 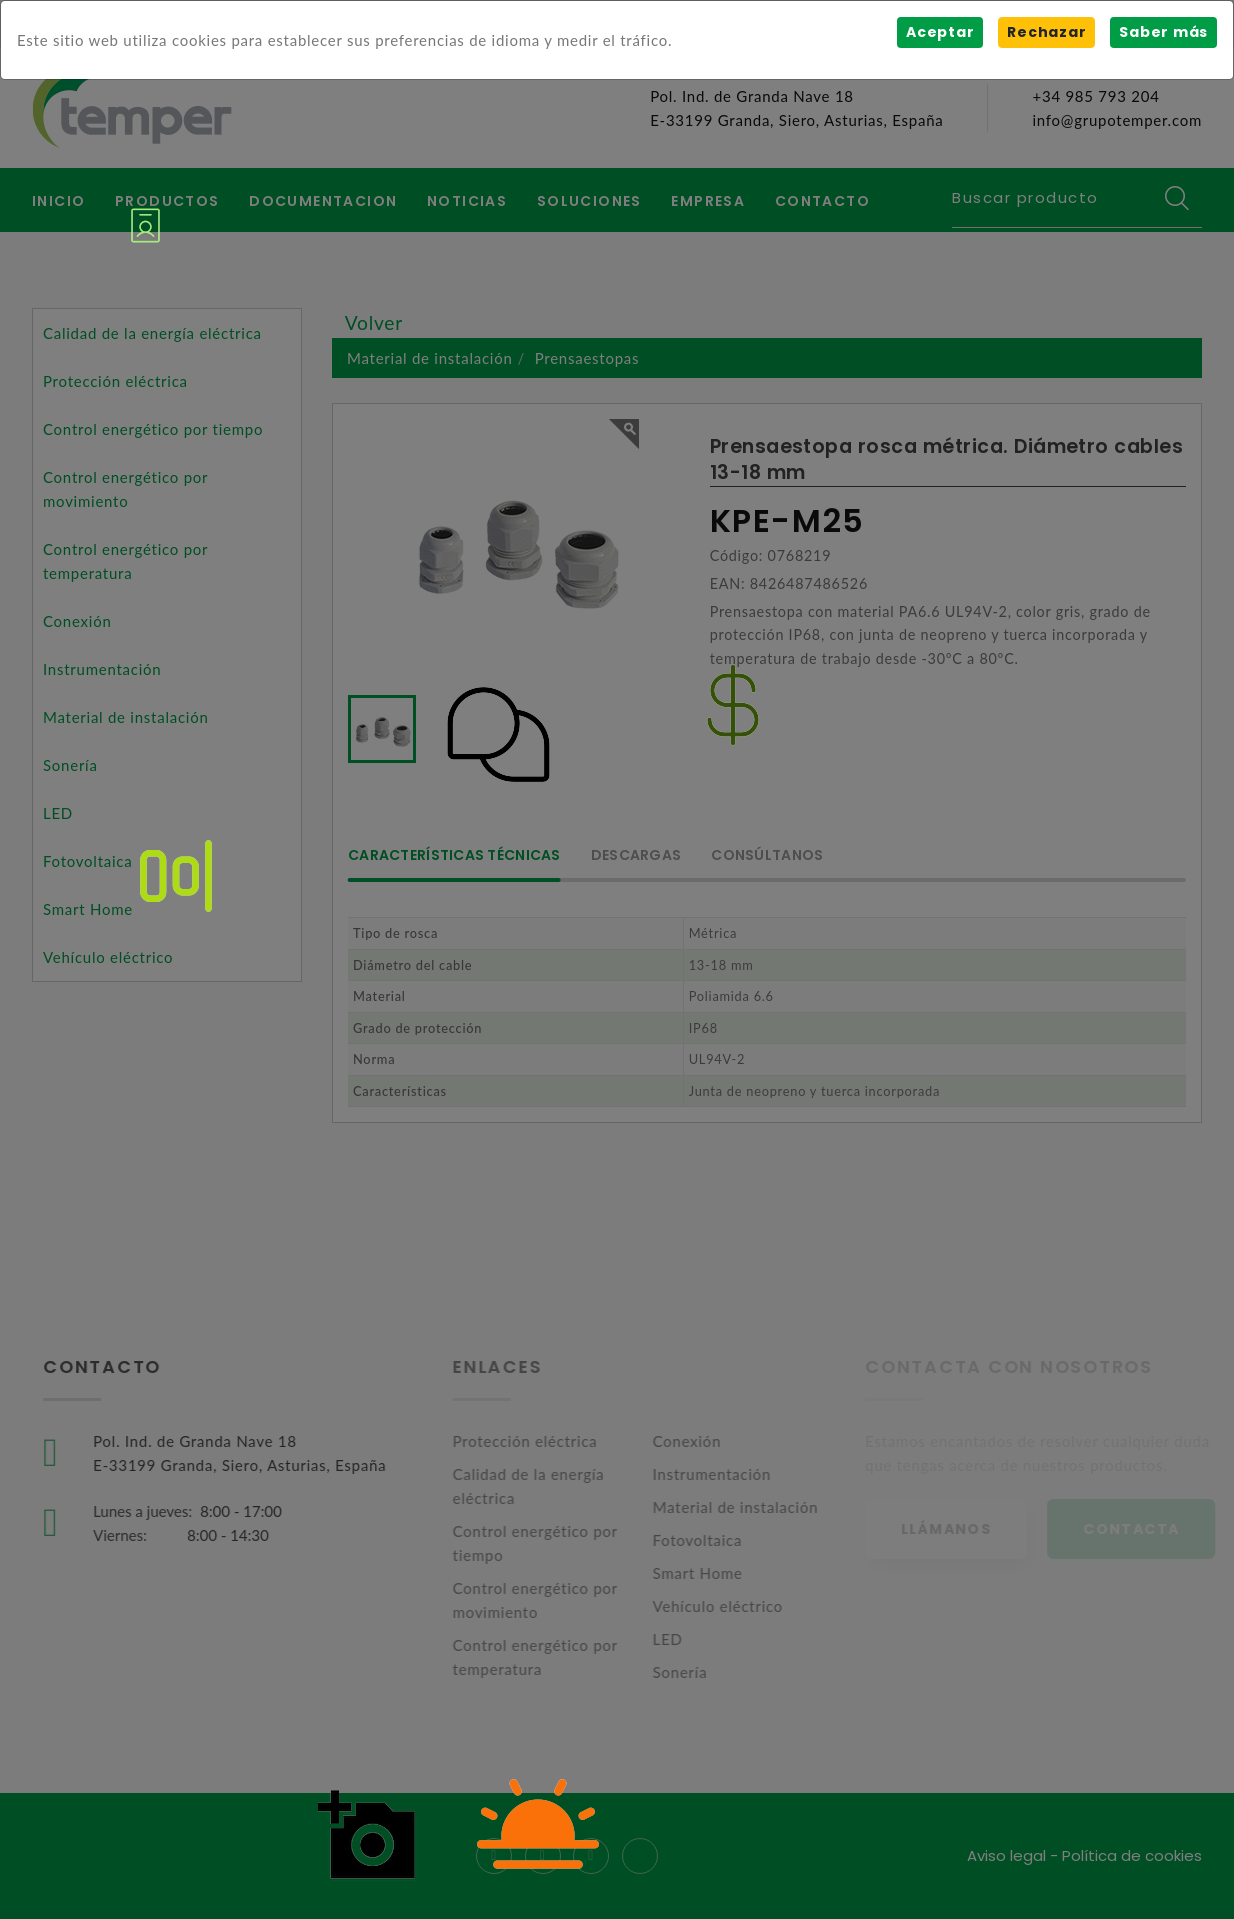 What do you see at coordinates (538, 1828) in the screenshot?
I see `toggle sunrise/sunset display mode` at bounding box center [538, 1828].